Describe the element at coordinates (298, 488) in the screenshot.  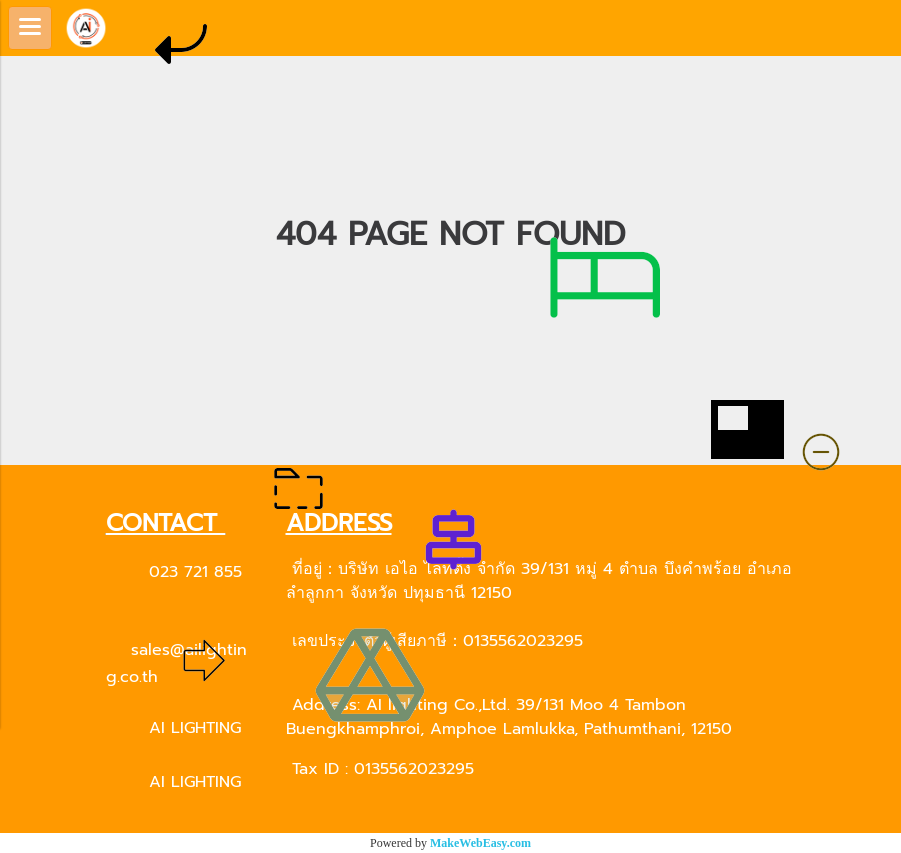
I see `create a new folder` at that location.